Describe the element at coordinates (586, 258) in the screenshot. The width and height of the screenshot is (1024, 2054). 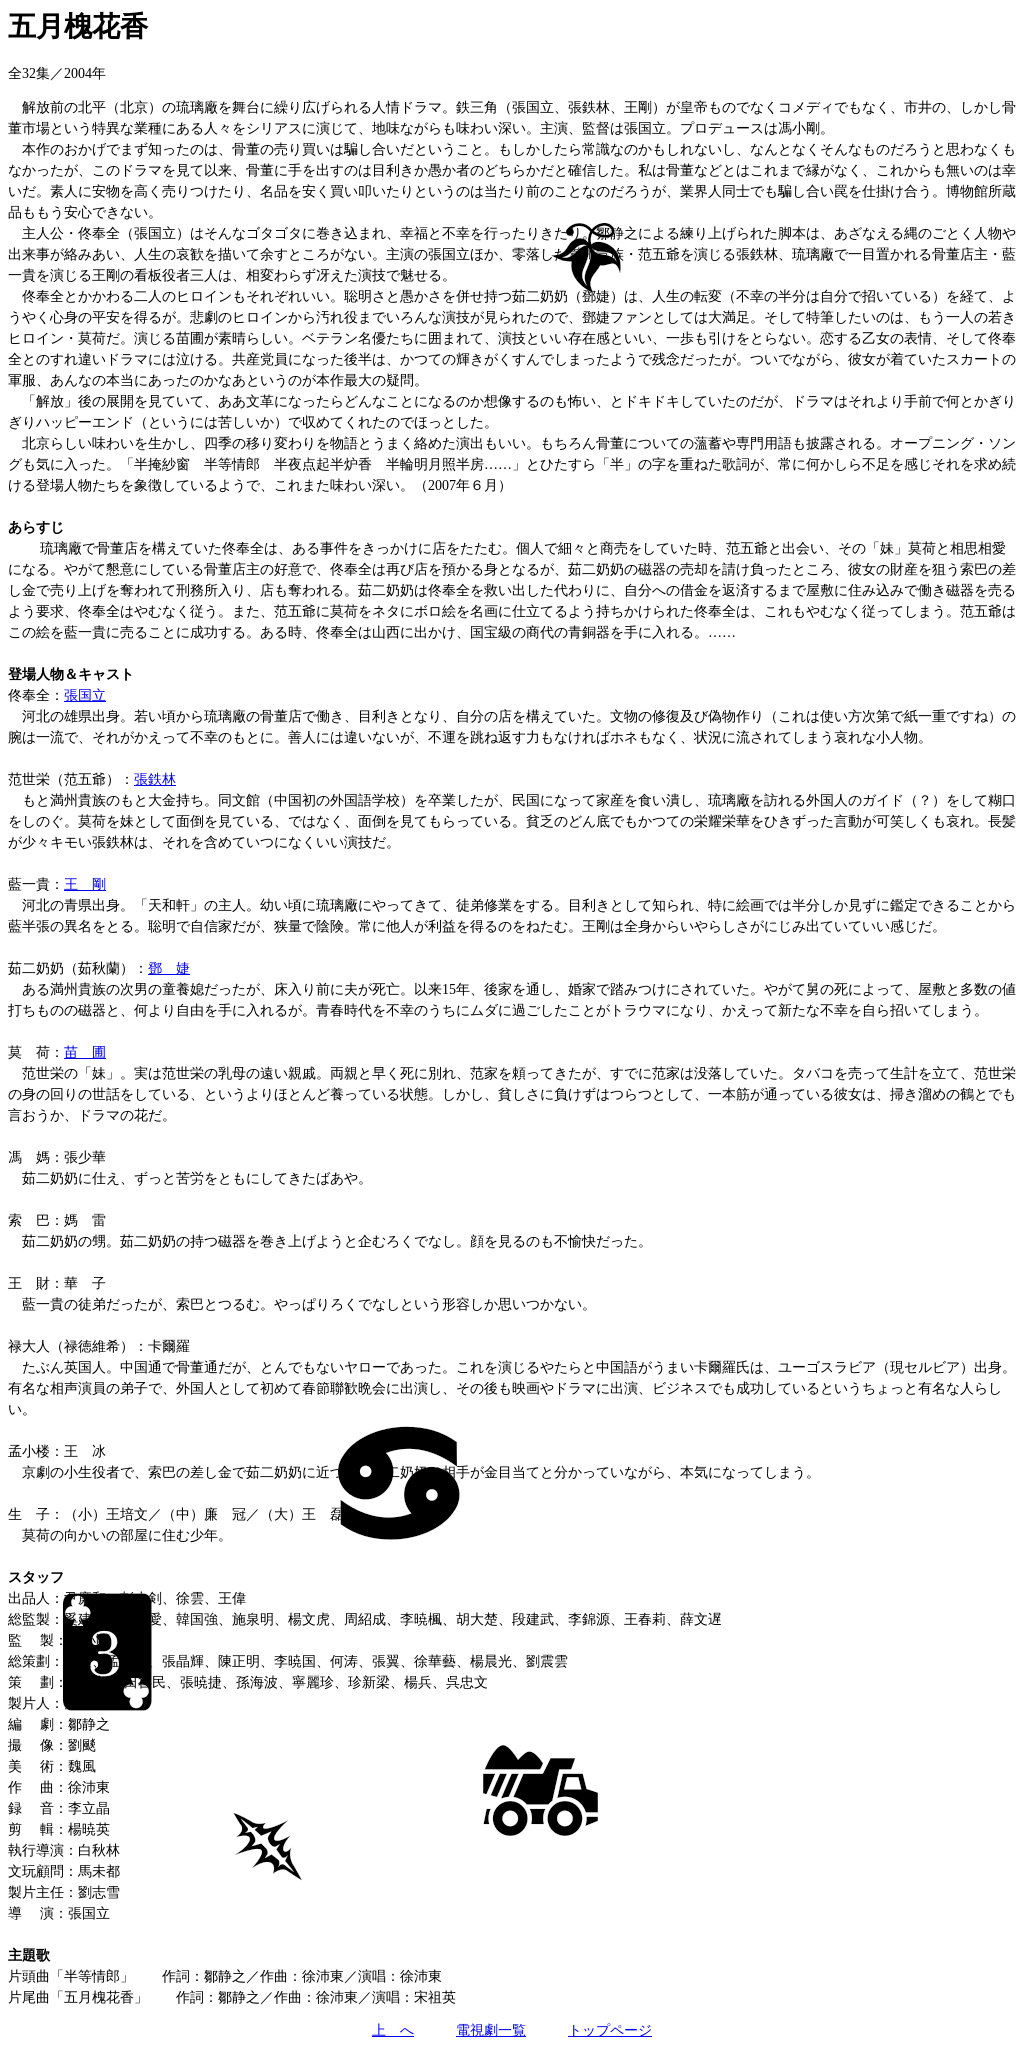
I see `represents plant or nature-related content` at that location.